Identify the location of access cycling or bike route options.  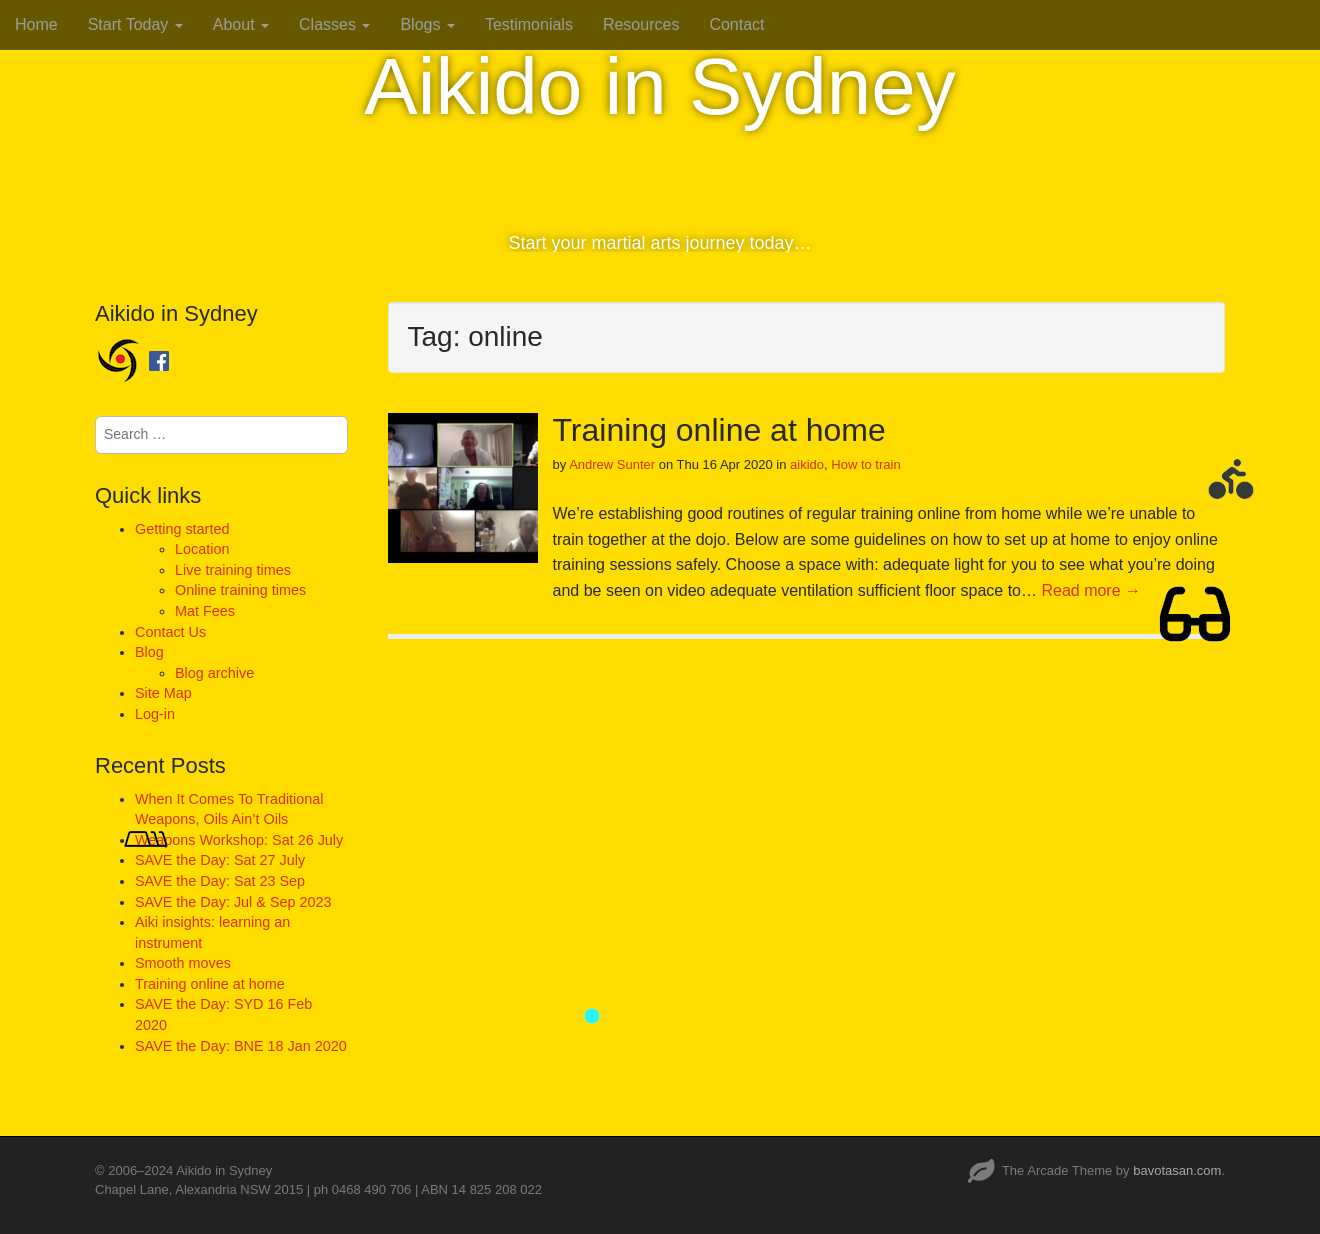
(1231, 479).